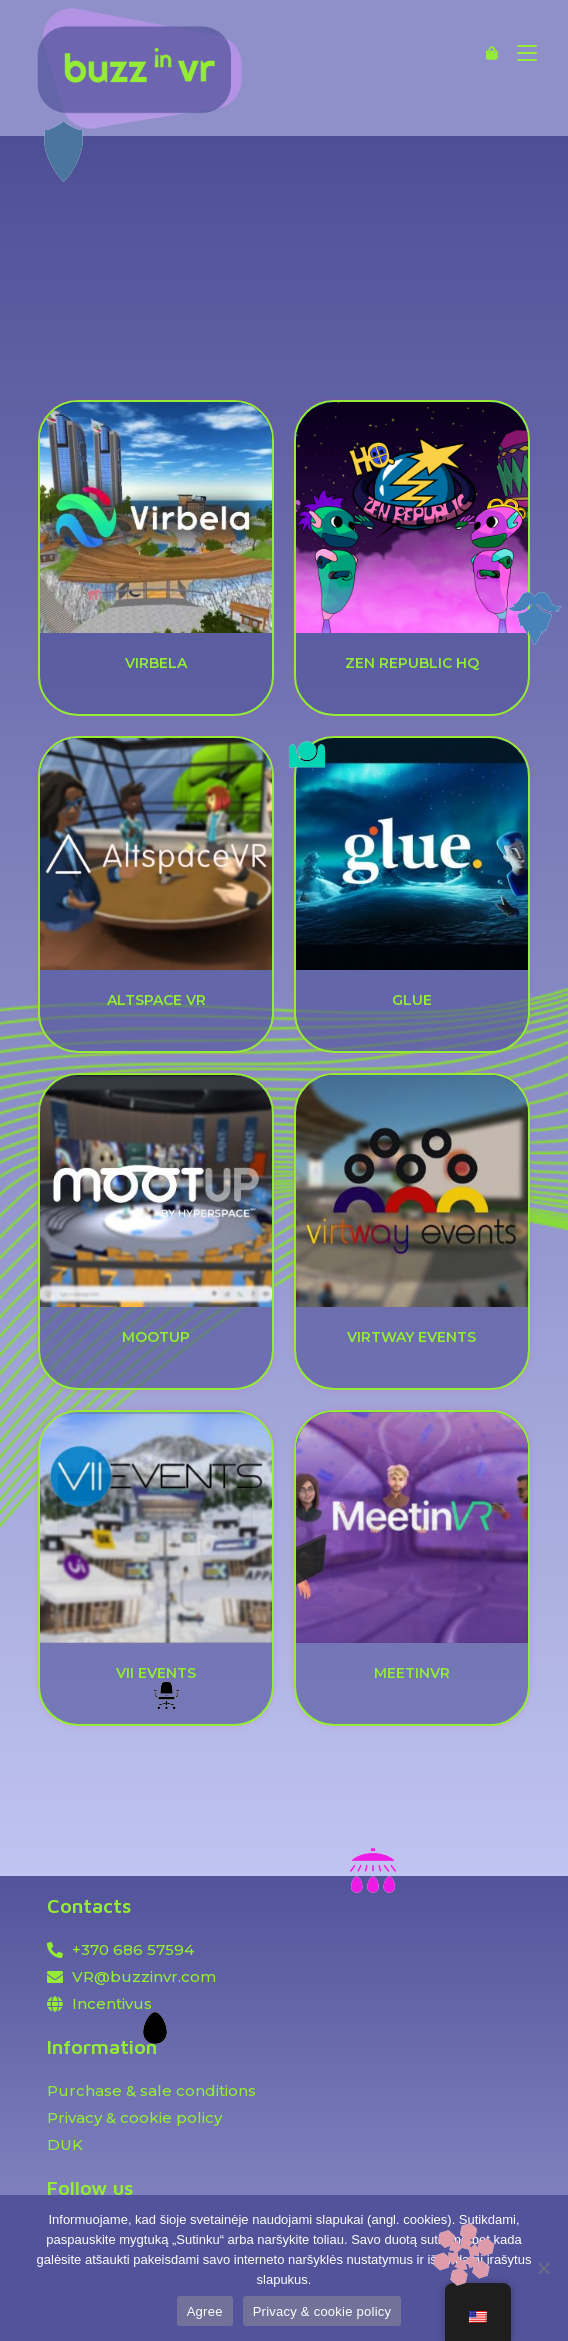 Image resolution: width=568 pixels, height=2341 pixels. Describe the element at coordinates (95, 594) in the screenshot. I see `prehistoric or ice age themed game category` at that location.